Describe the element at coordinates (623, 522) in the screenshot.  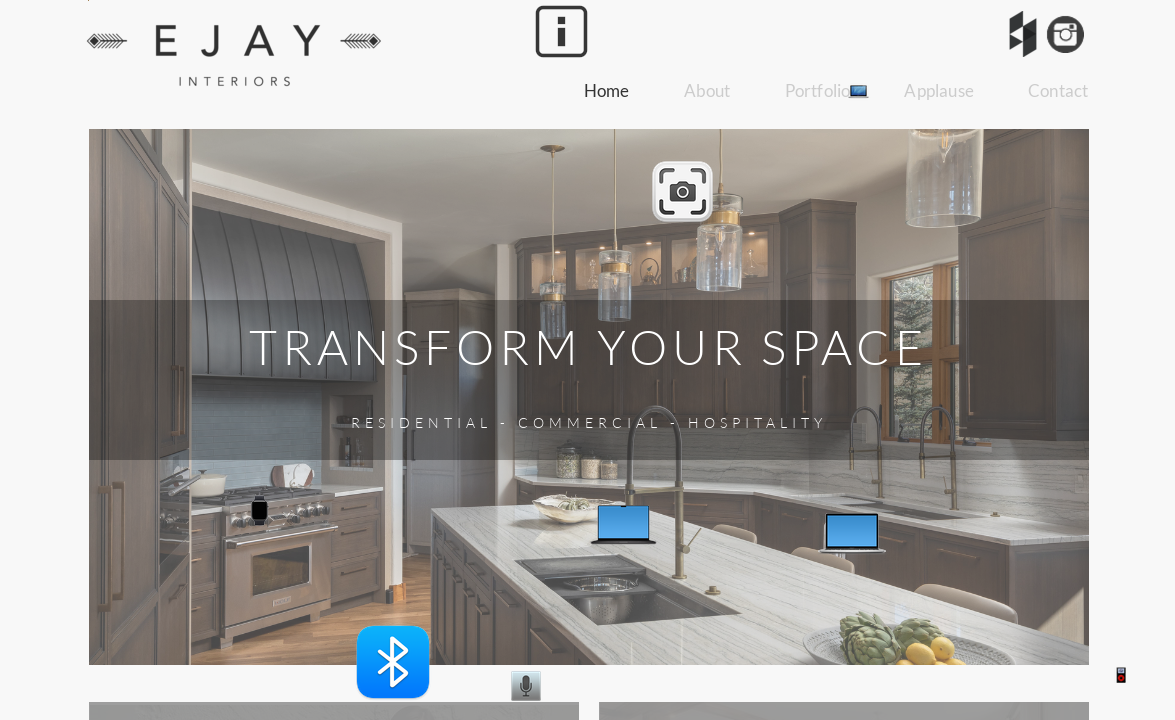
I see `indicates a macbook pro 16-inch device in system settings` at that location.